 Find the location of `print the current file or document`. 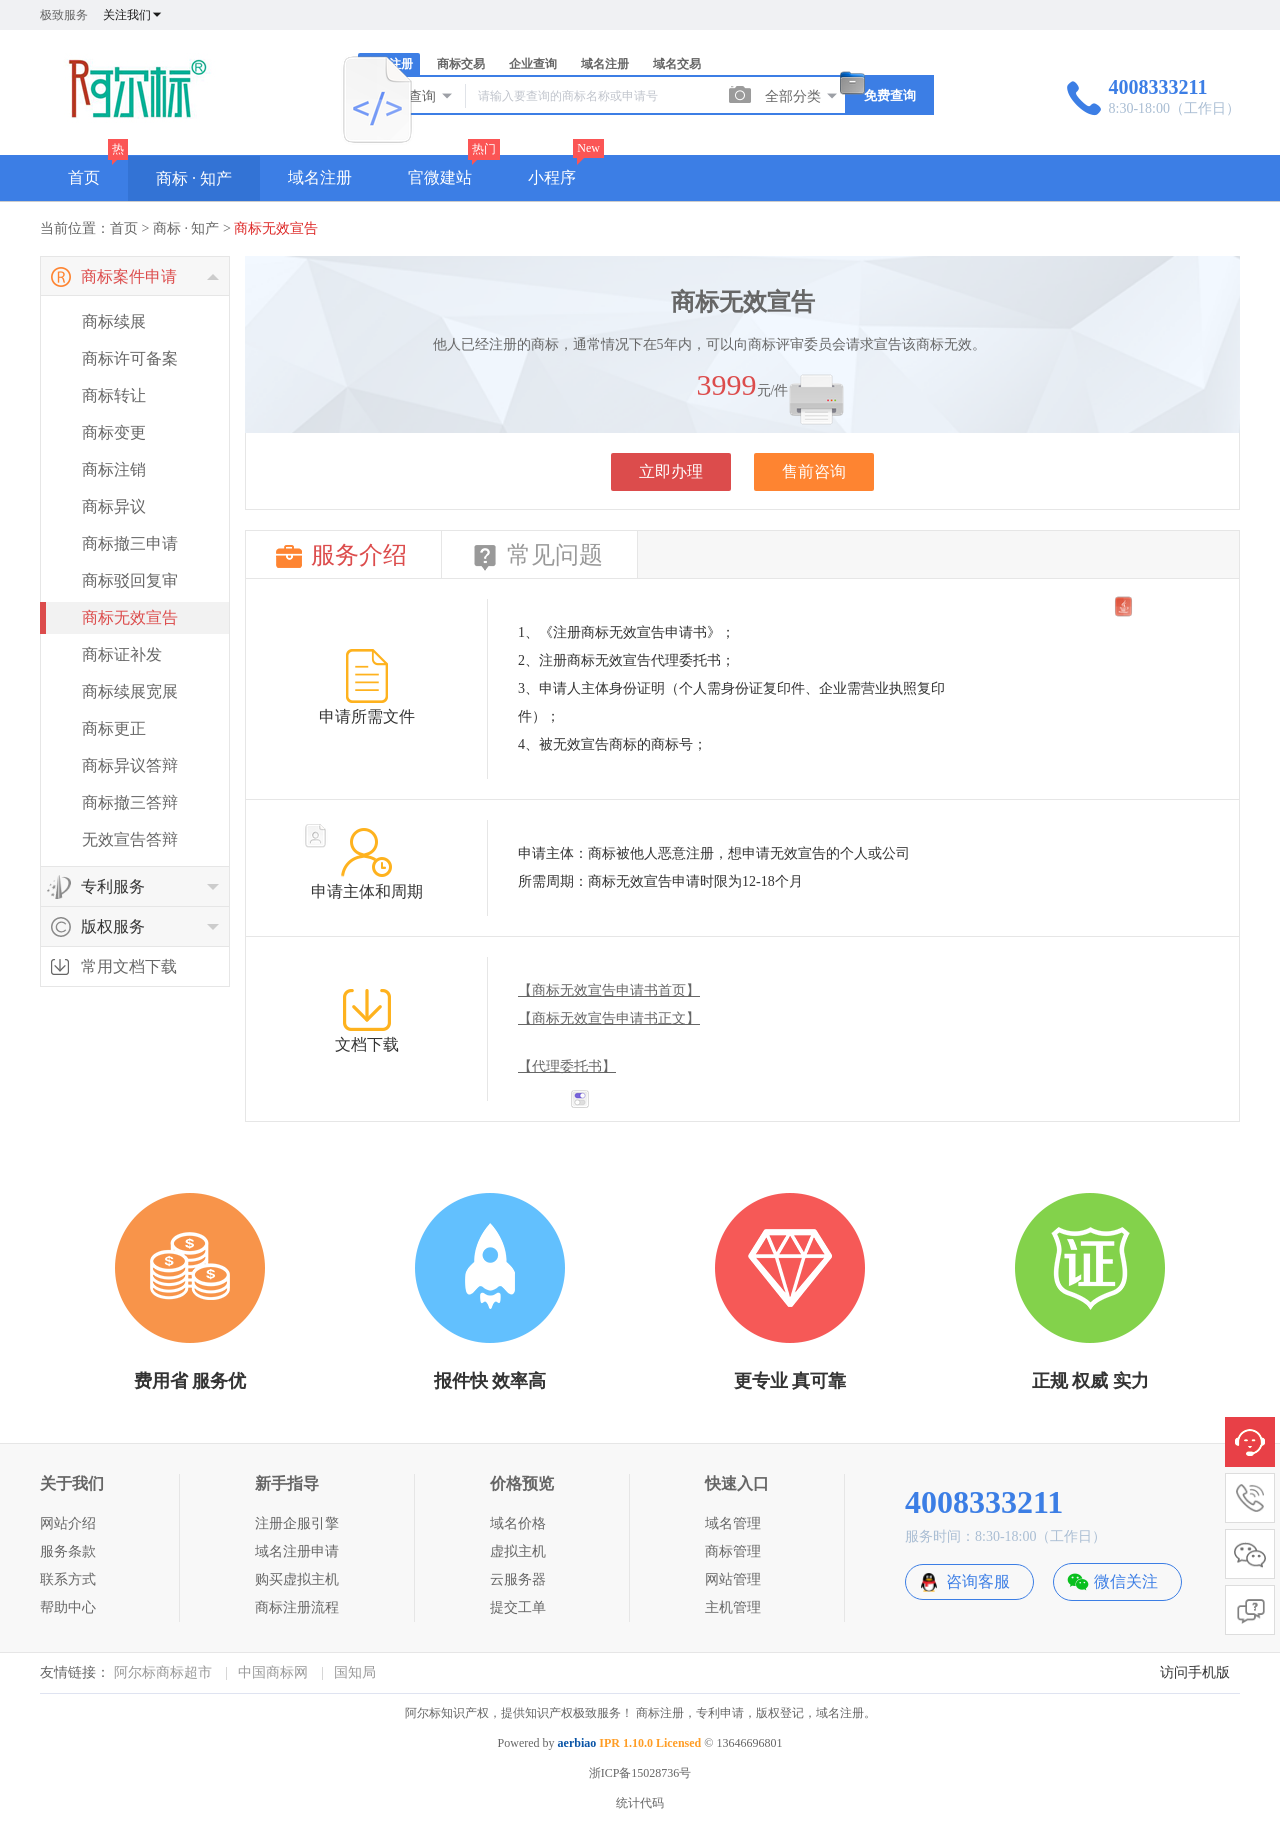

print the current file or document is located at coordinates (816, 399).